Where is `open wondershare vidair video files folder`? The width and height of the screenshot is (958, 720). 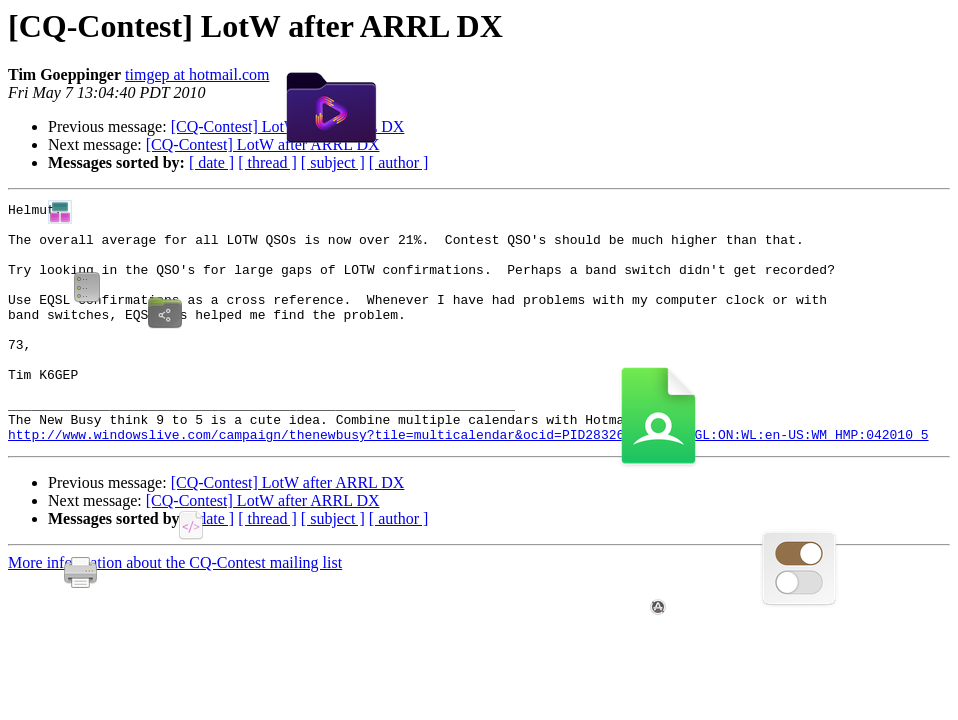 open wondershare vidair video files folder is located at coordinates (331, 110).